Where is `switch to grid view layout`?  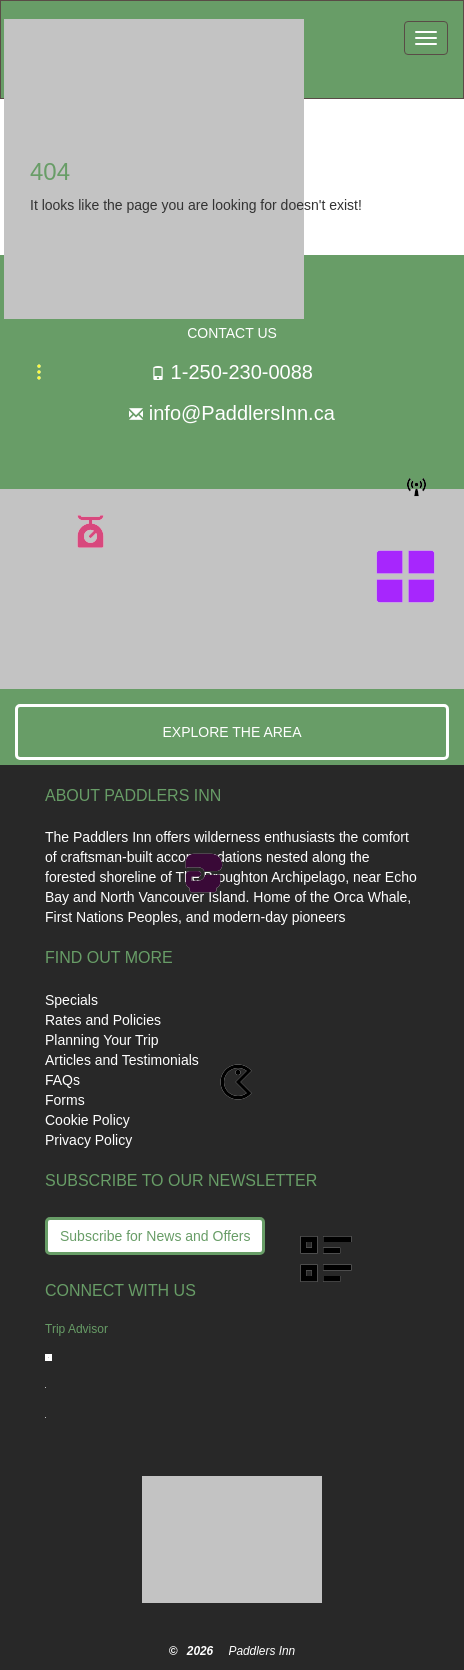
switch to grid view layout is located at coordinates (405, 576).